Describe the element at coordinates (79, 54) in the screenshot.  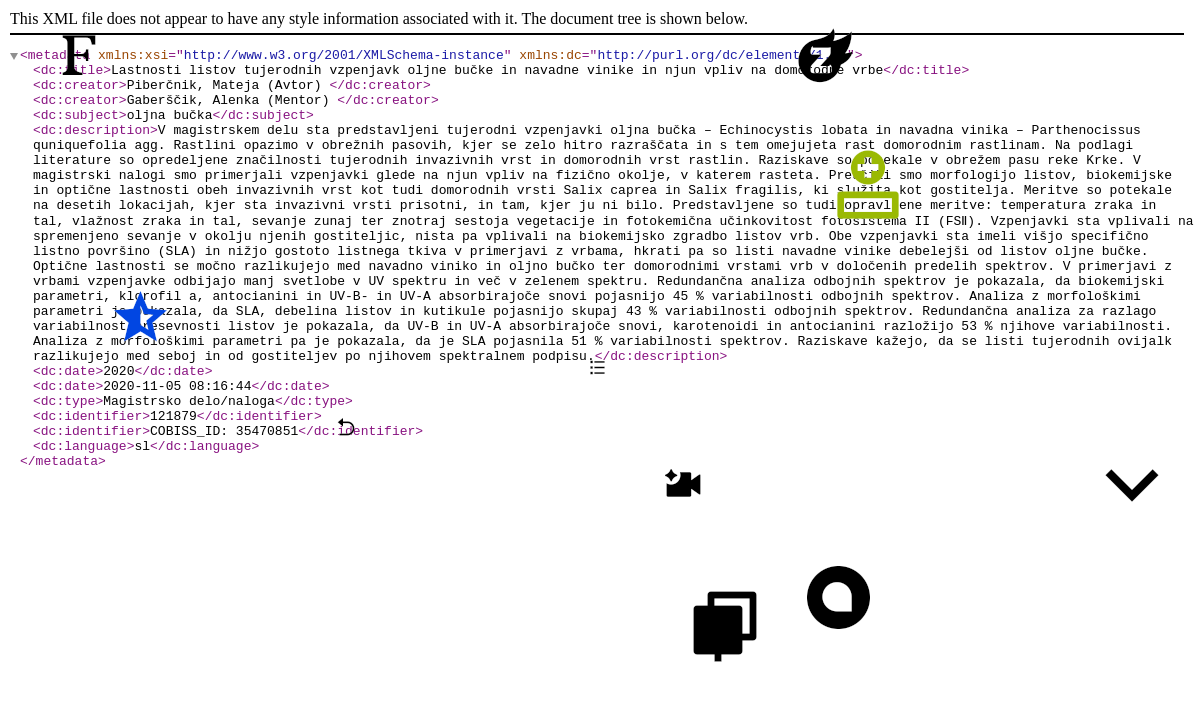
I see `switch to sans-serif font style` at that location.